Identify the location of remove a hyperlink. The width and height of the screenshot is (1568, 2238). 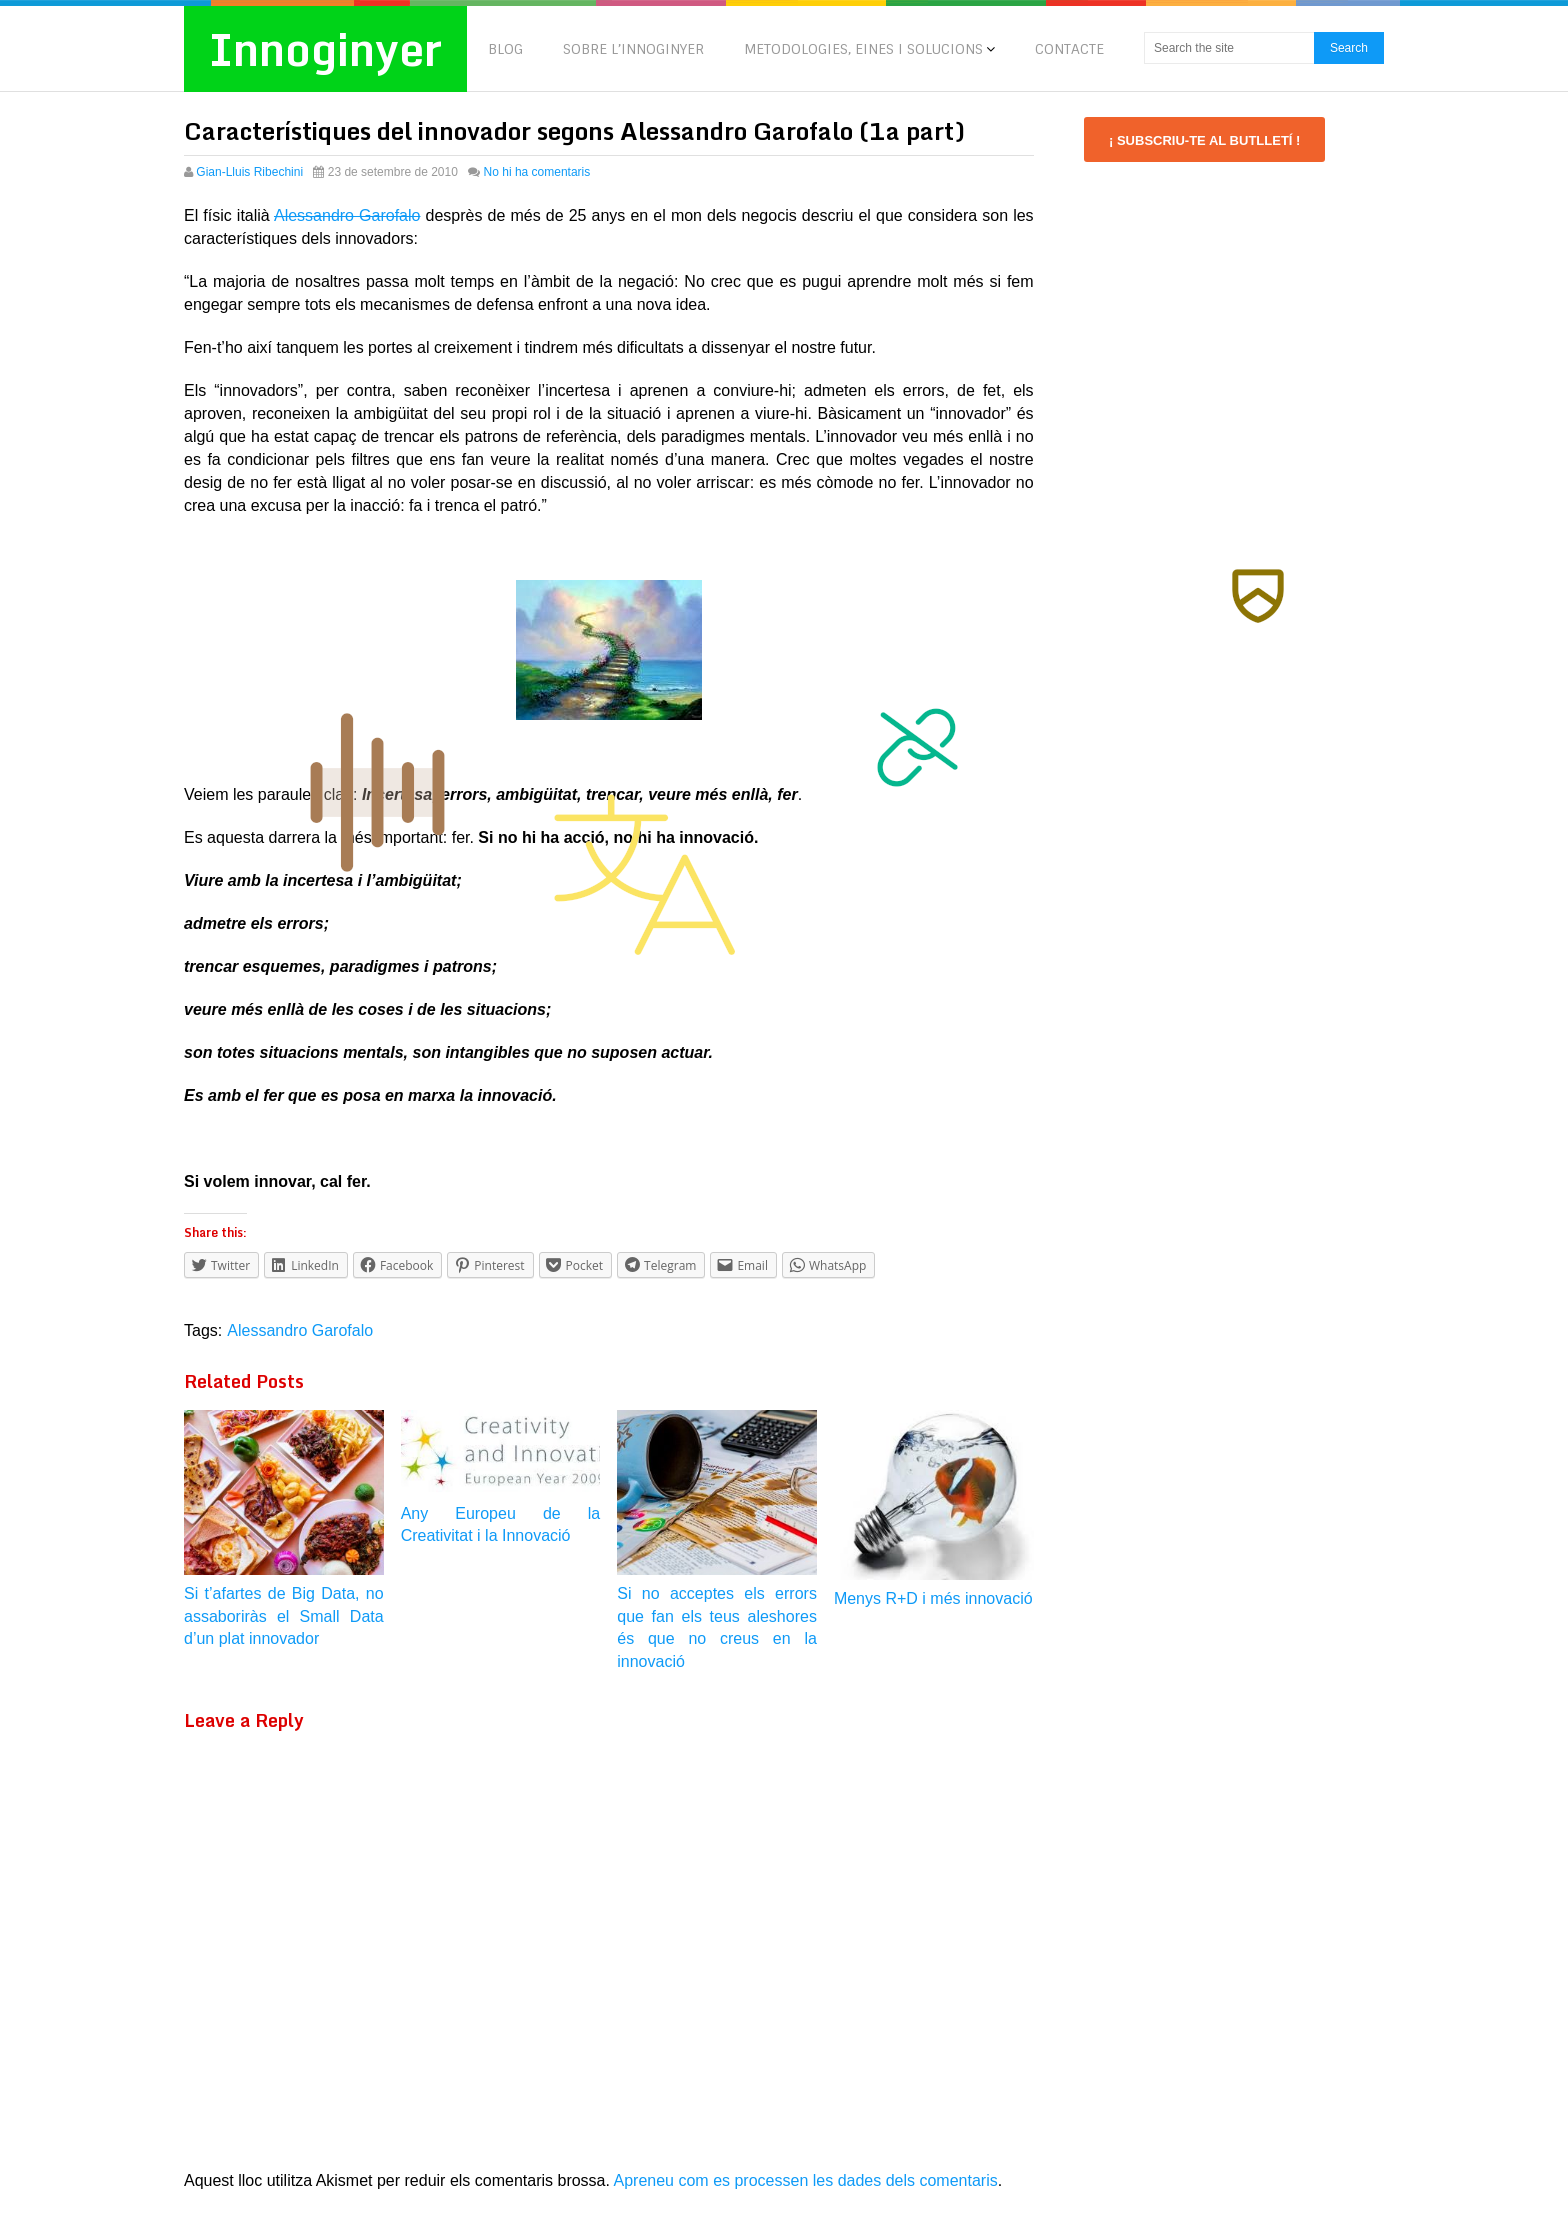
(916, 747).